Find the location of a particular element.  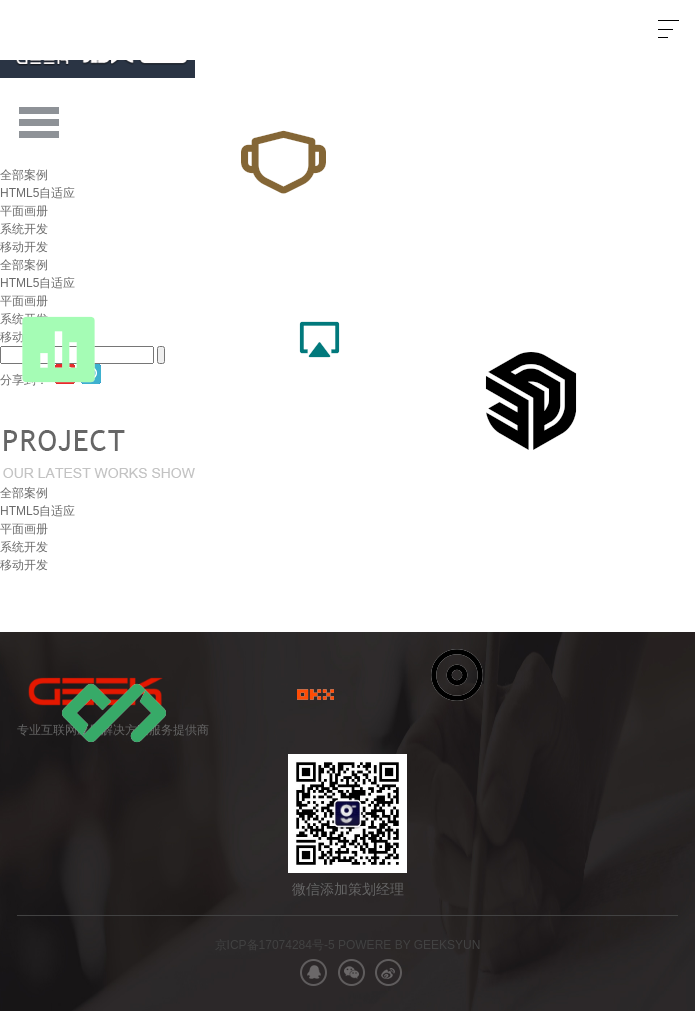

view analytics dashboard is located at coordinates (58, 349).